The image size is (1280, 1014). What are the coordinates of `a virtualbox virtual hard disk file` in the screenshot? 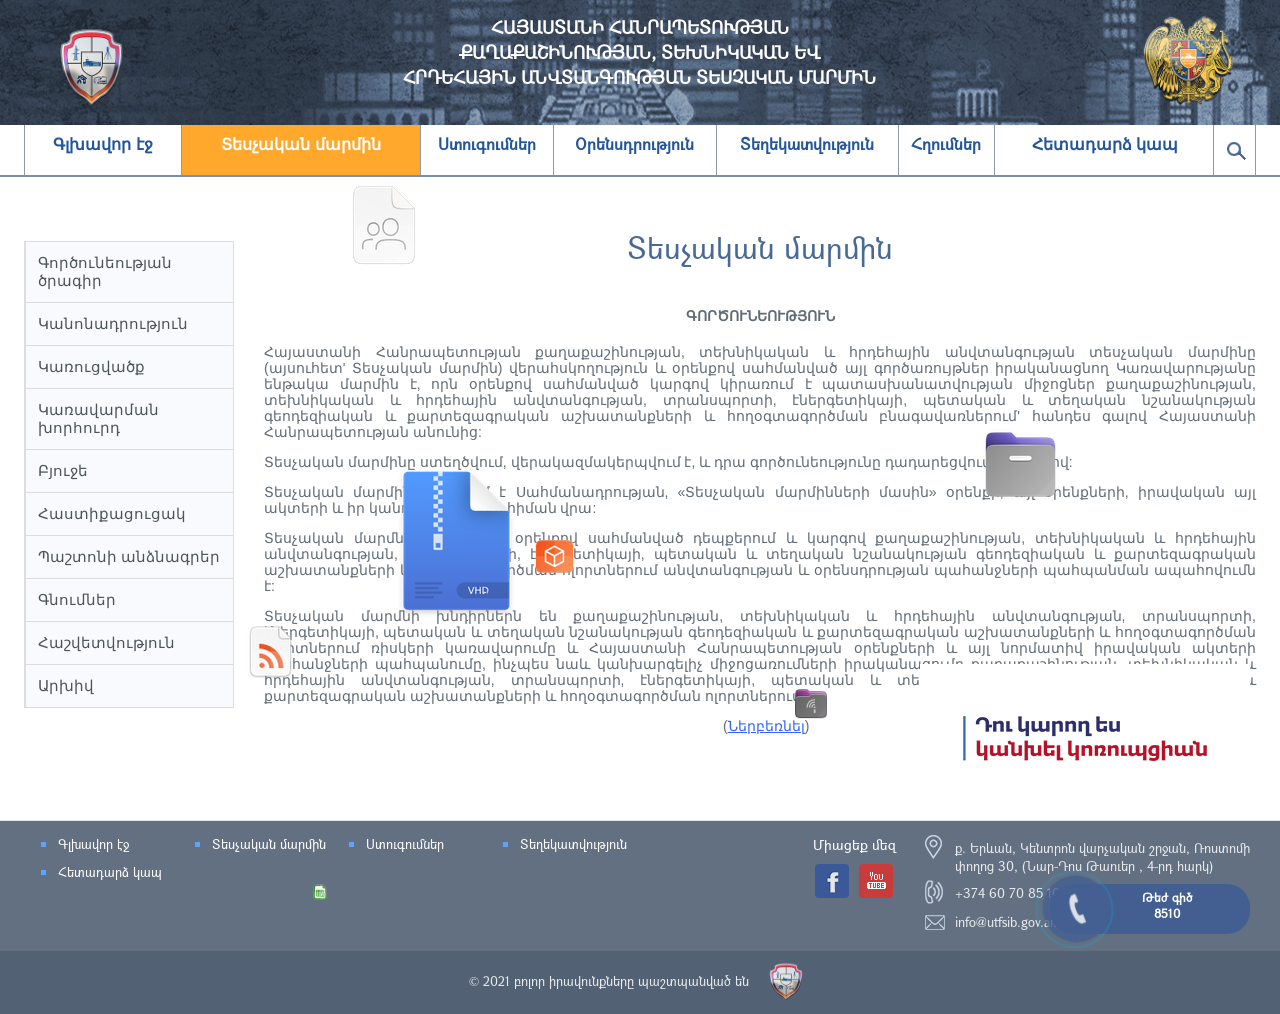 It's located at (456, 543).